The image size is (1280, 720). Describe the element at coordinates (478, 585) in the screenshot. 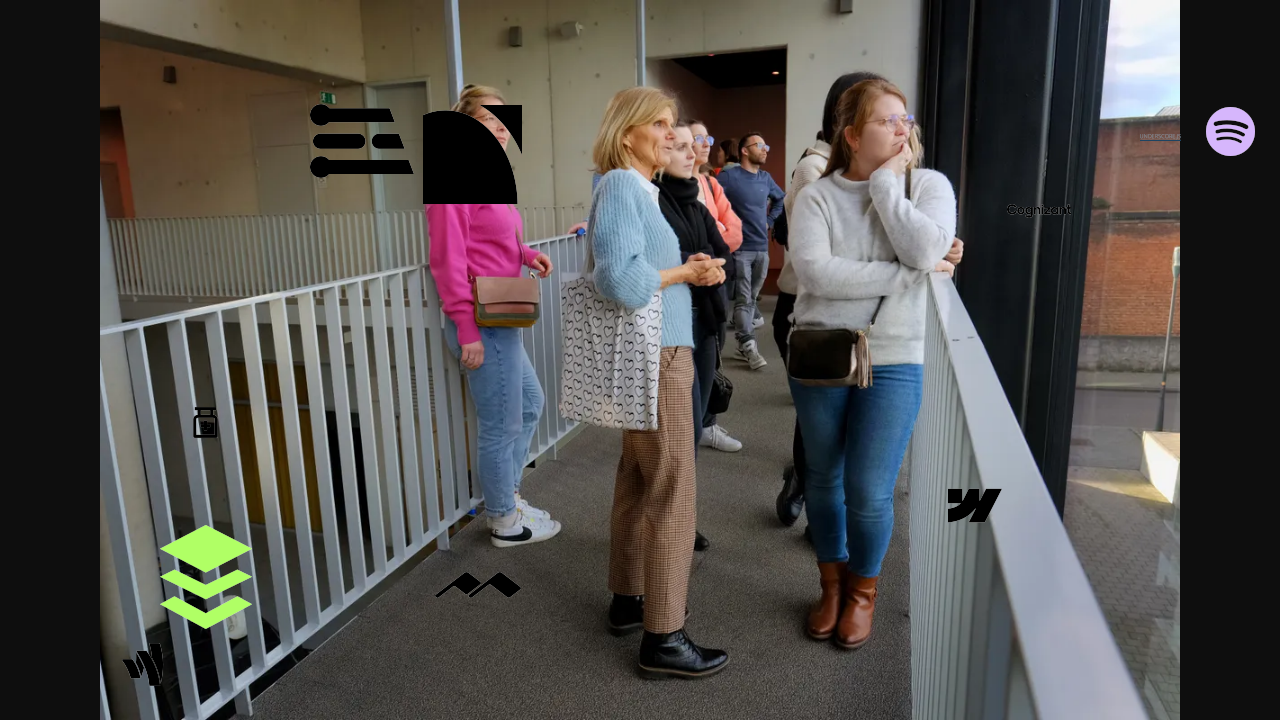

I see `dovecot email server logo` at that location.